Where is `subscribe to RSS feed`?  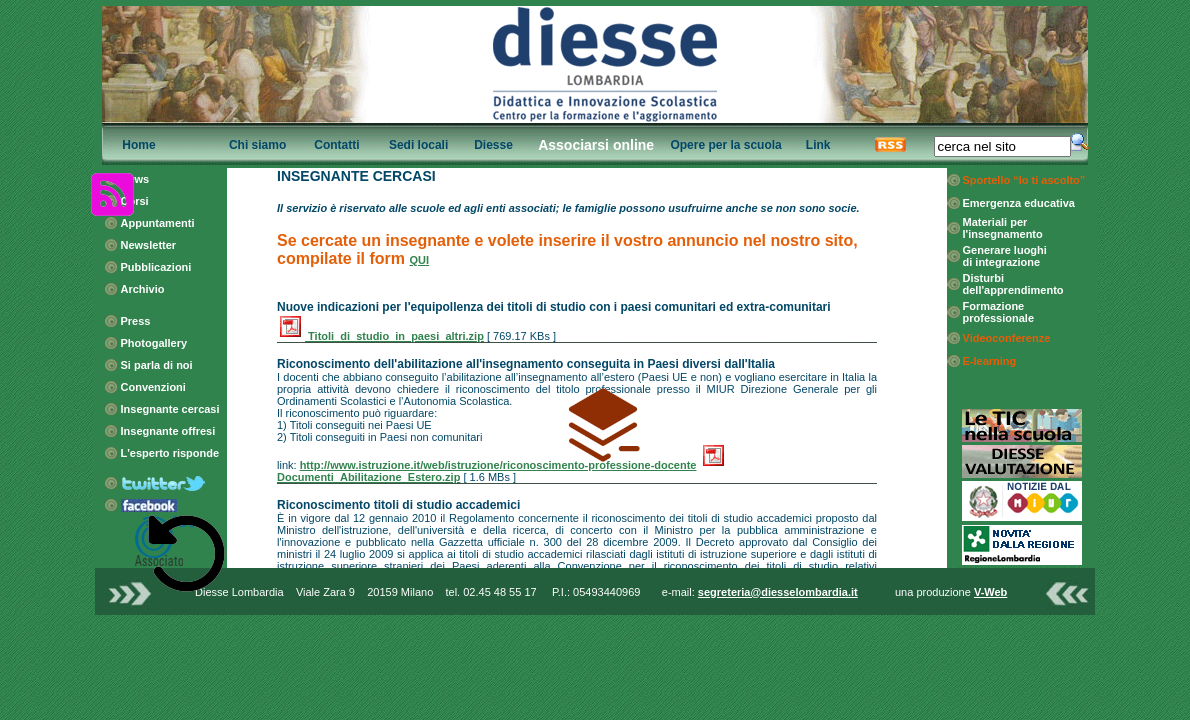 subscribe to RSS feed is located at coordinates (112, 194).